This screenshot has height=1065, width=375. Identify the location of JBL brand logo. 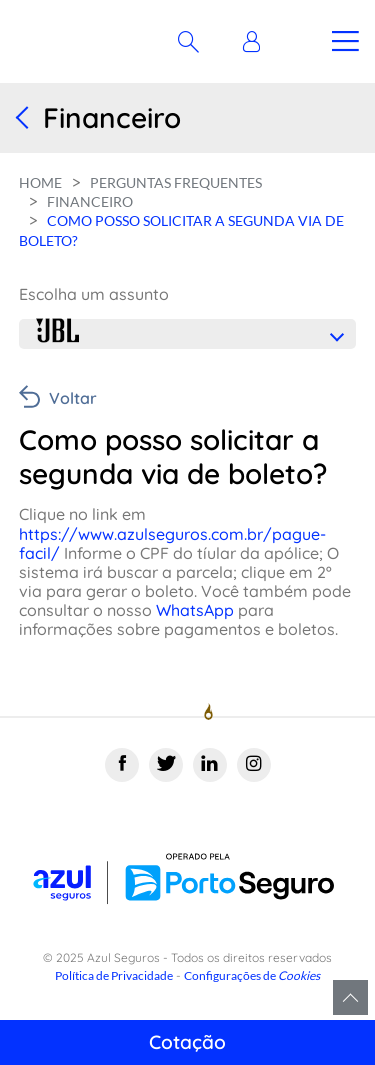
(57, 330).